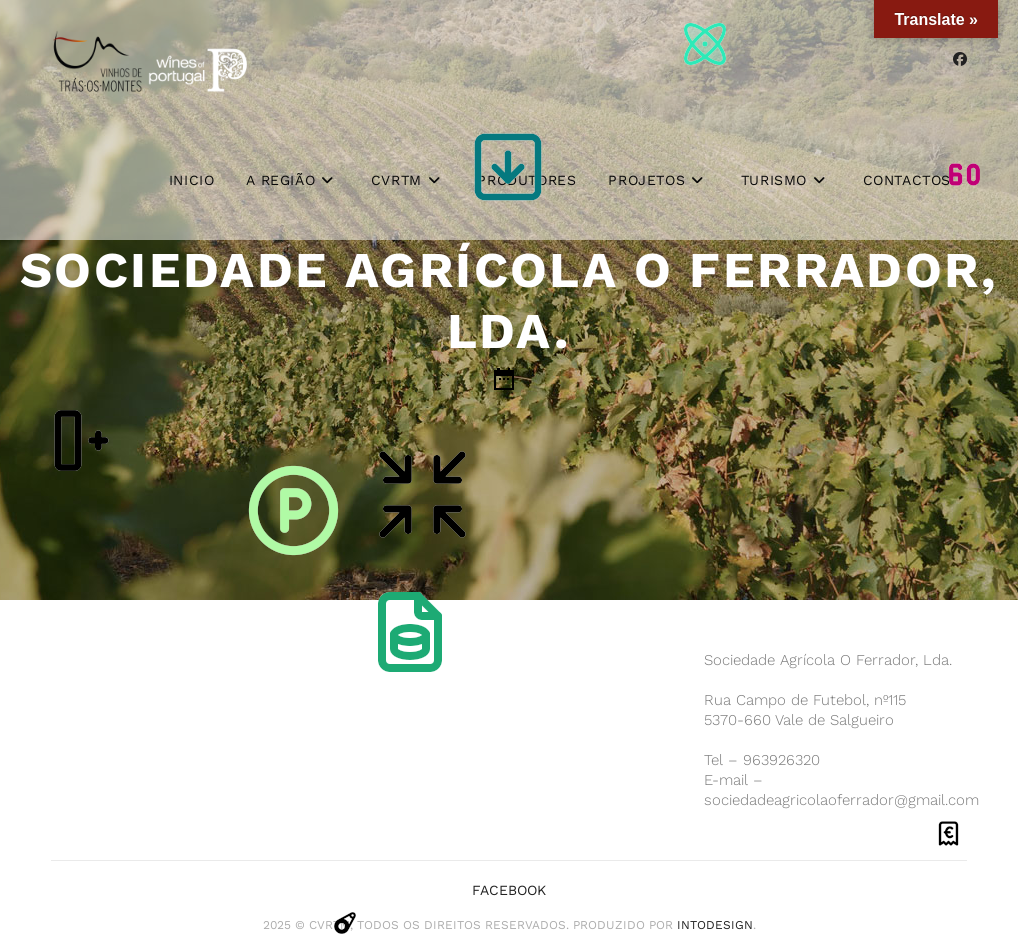  I want to click on download file or content, so click(508, 167).